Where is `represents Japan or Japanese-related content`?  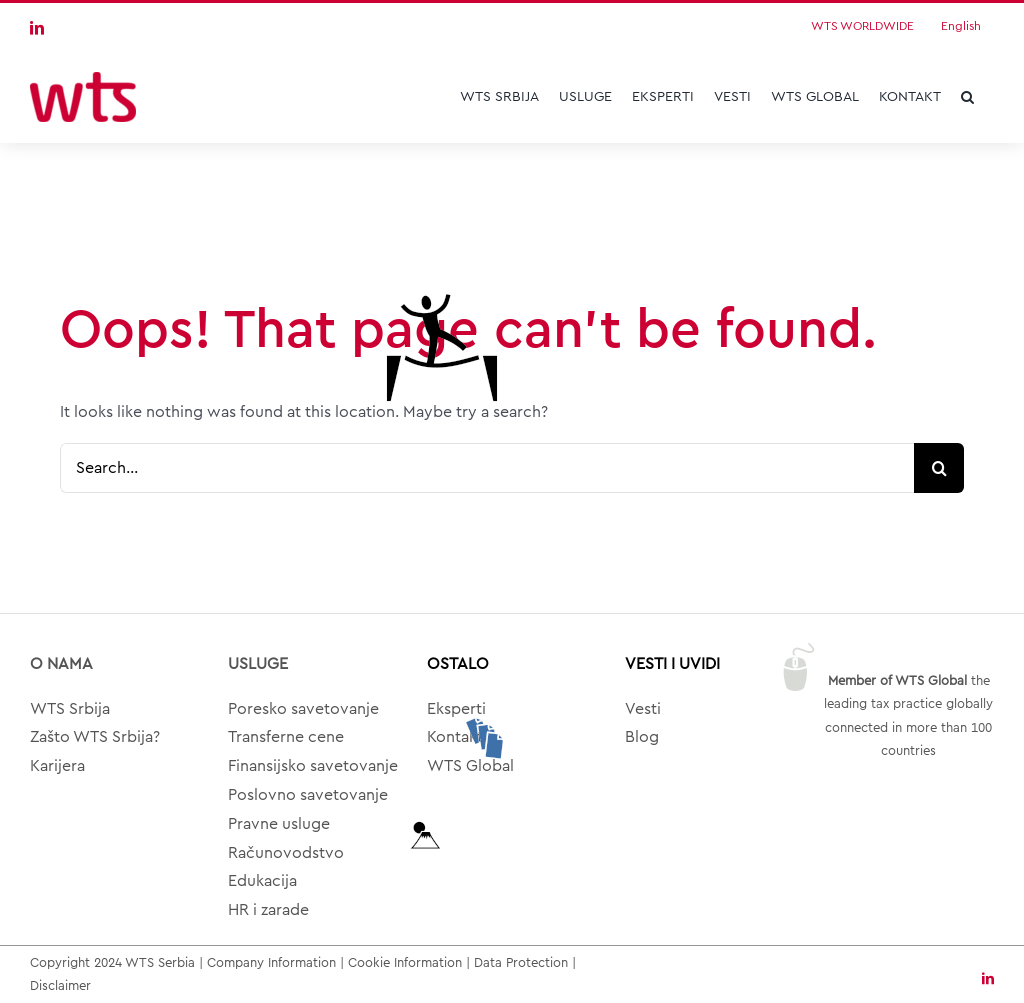 represents Japan or Japanese-related content is located at coordinates (425, 834).